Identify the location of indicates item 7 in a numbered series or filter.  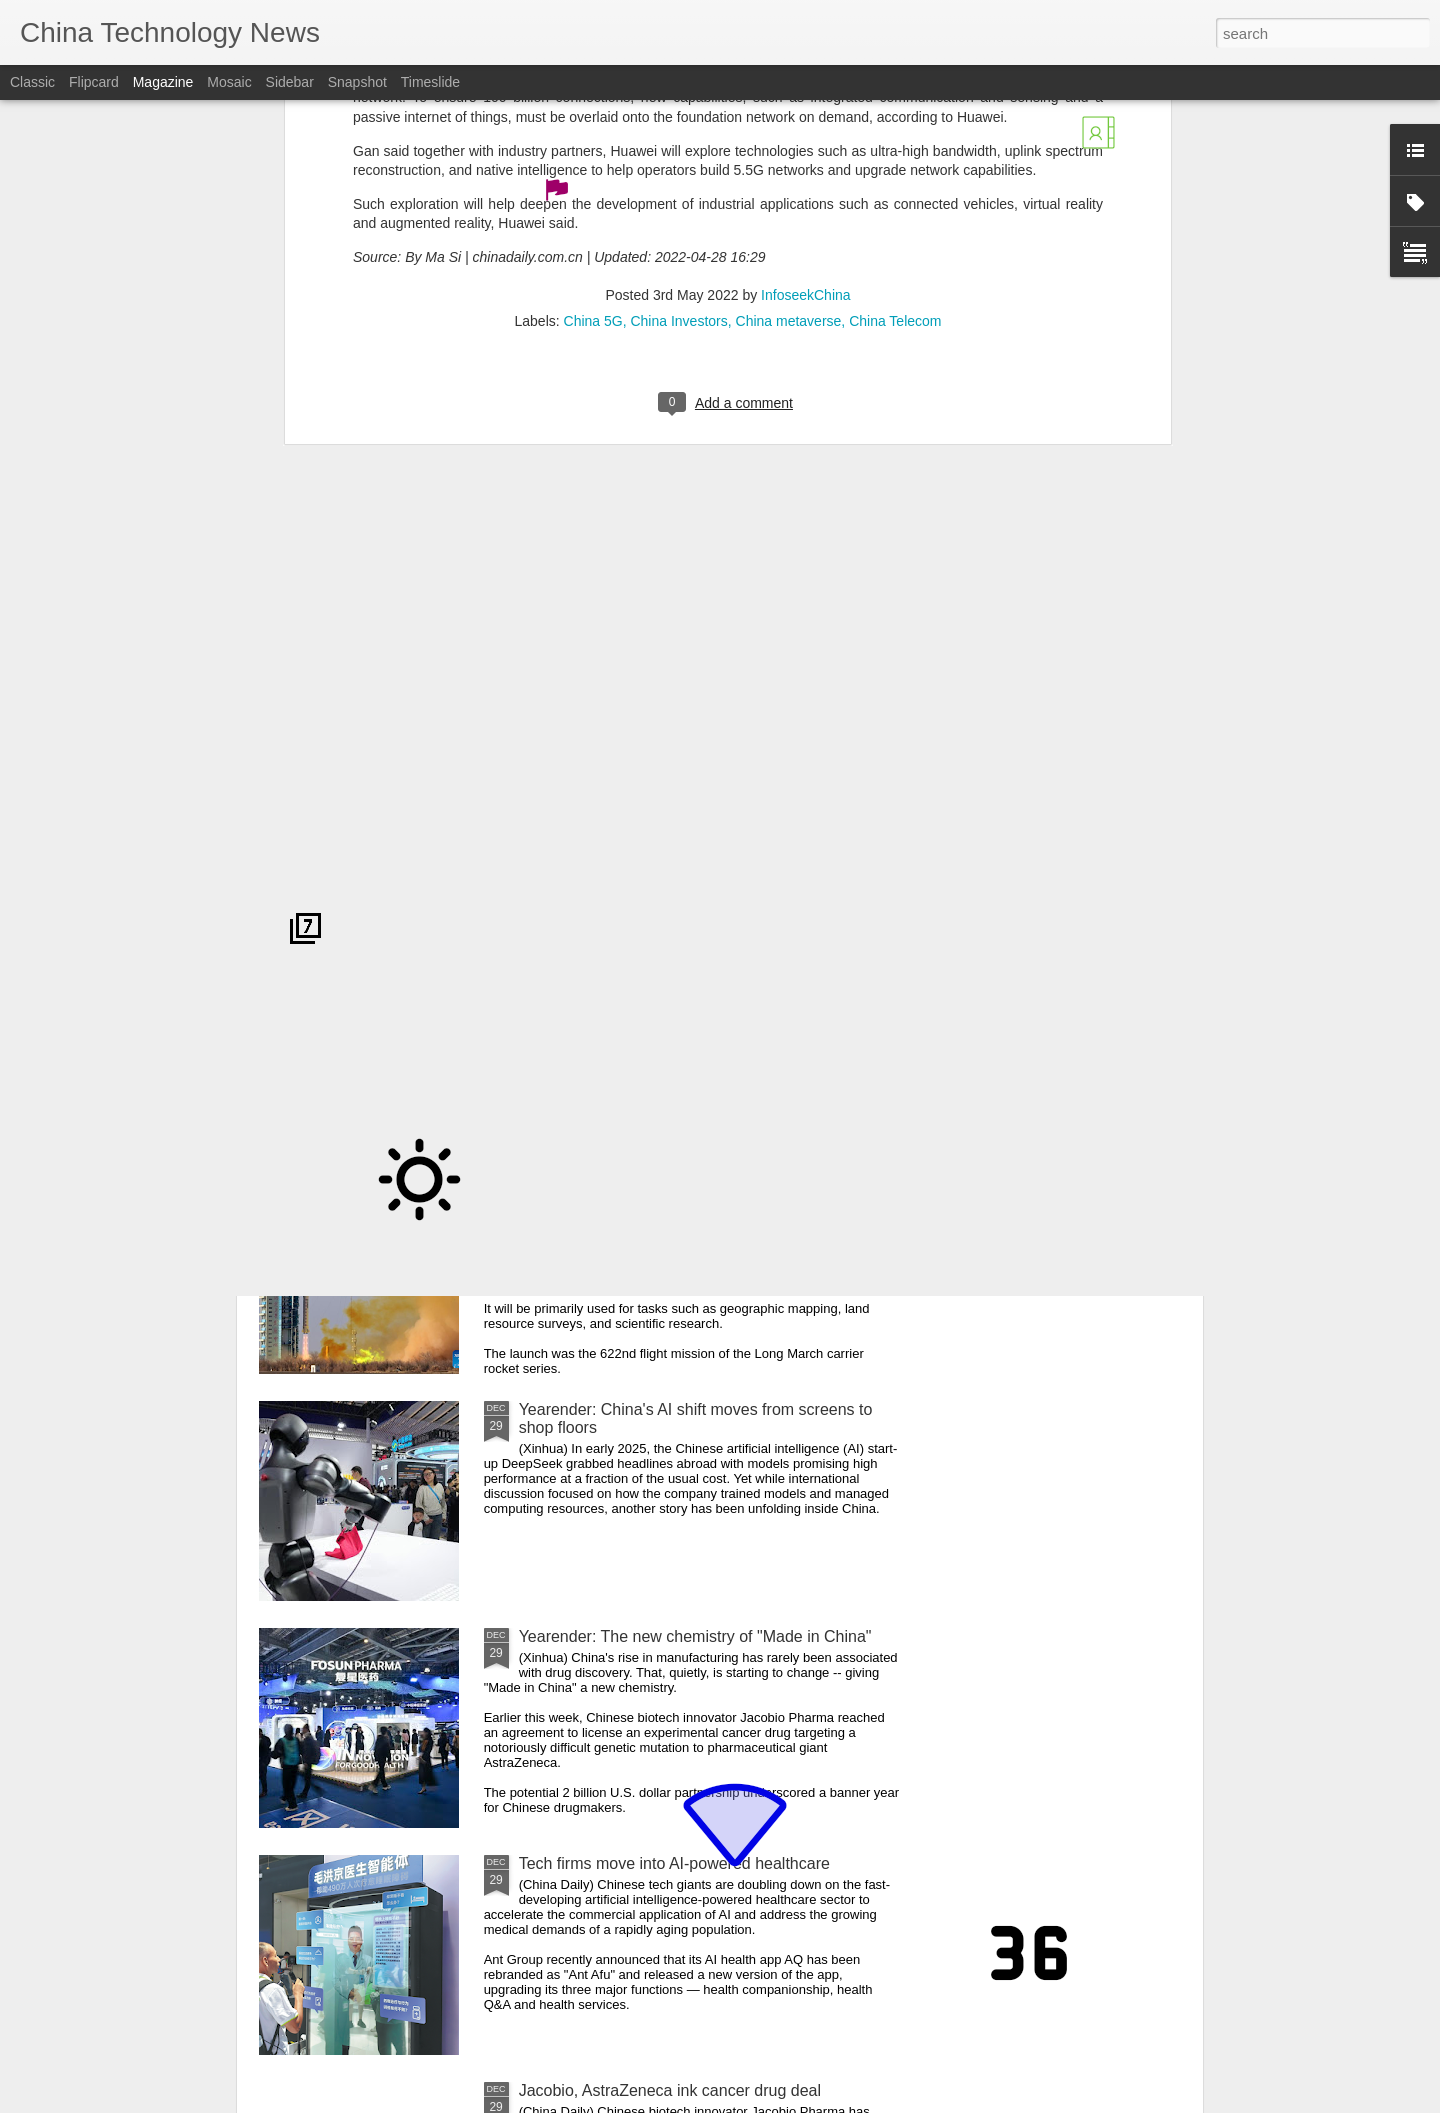
(305, 928).